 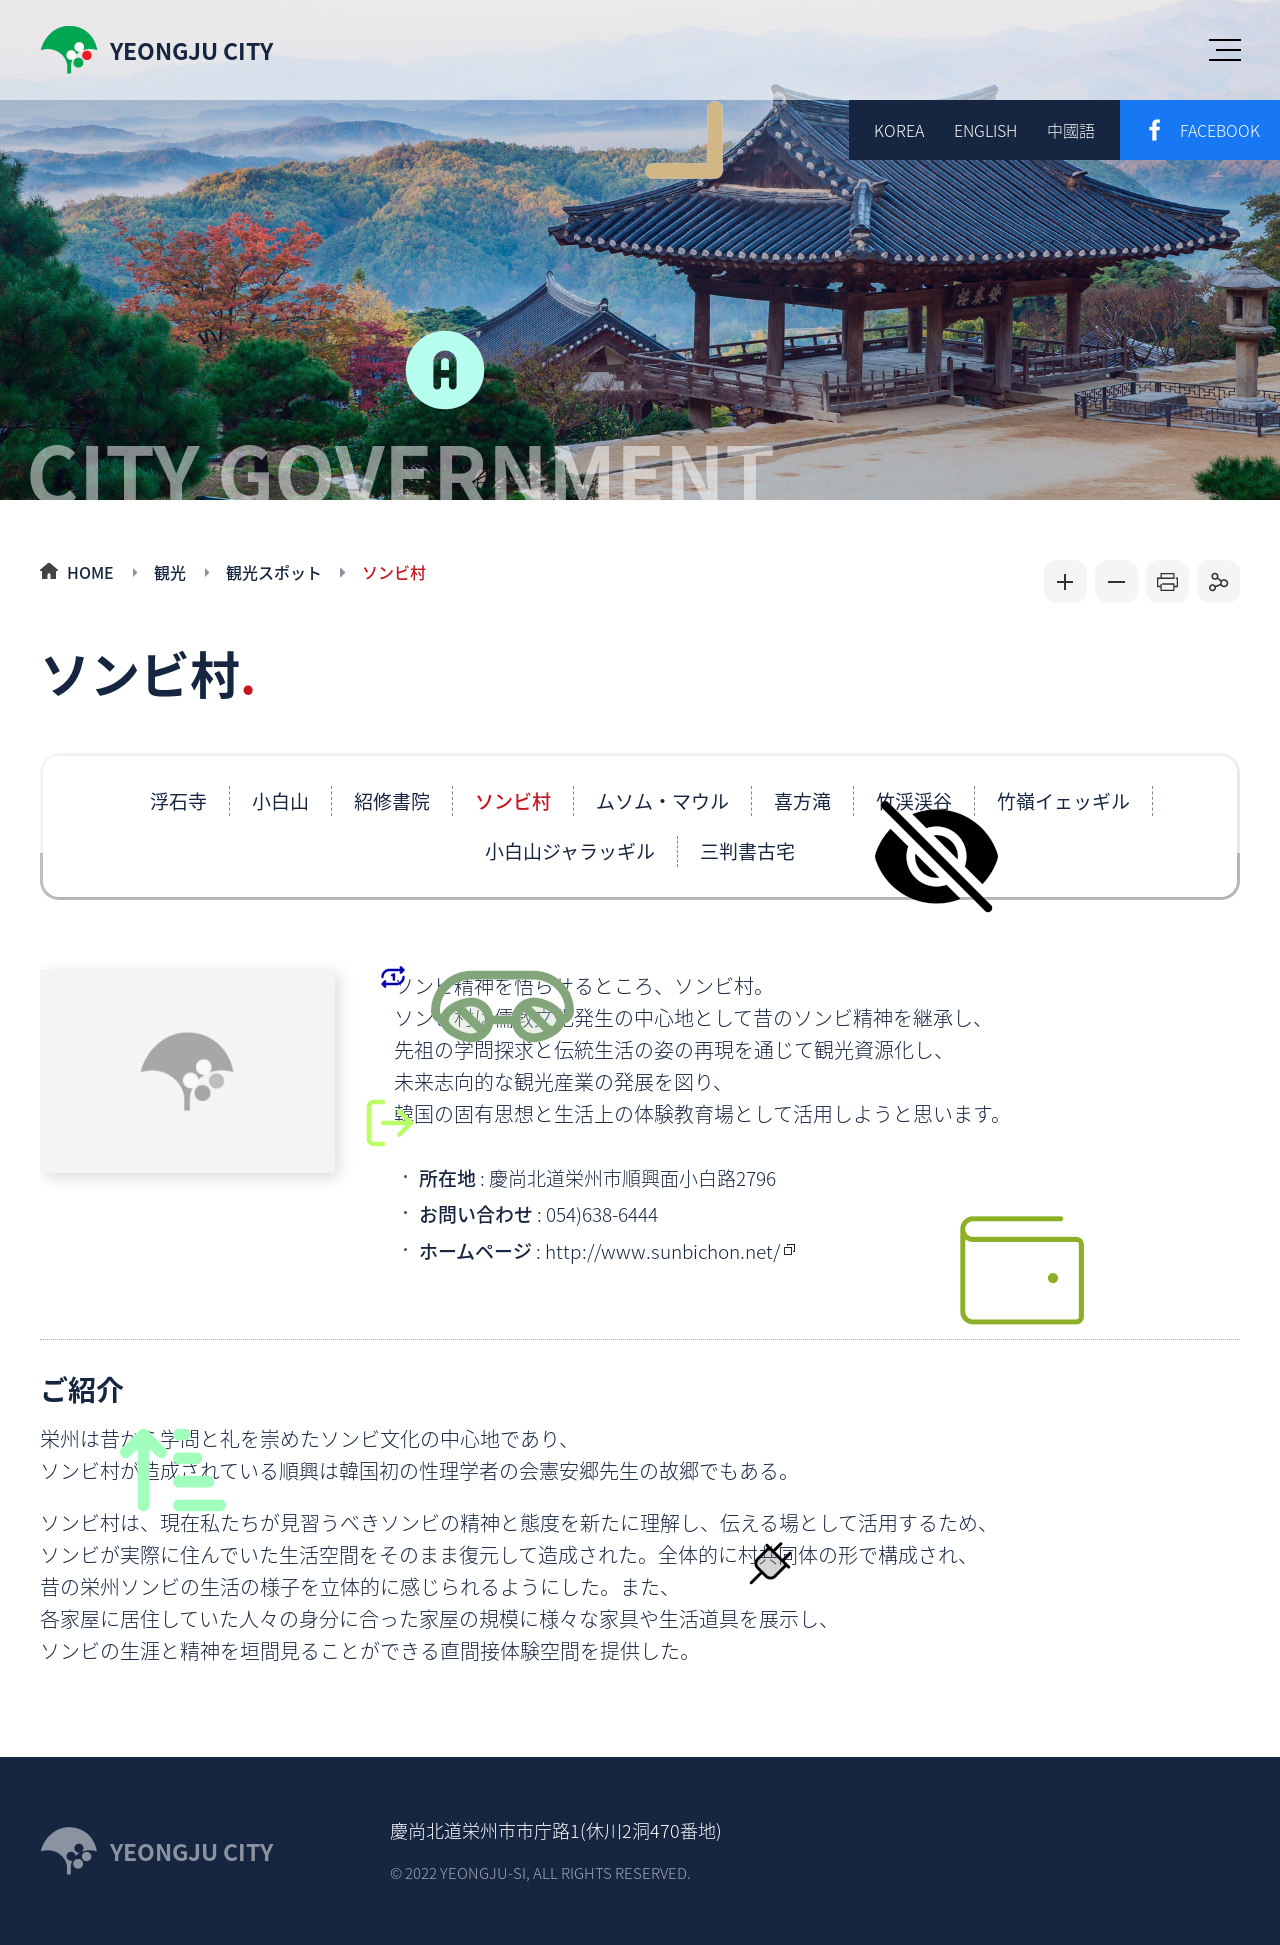 What do you see at coordinates (684, 140) in the screenshot?
I see `navigate to the bottom-right section` at bounding box center [684, 140].